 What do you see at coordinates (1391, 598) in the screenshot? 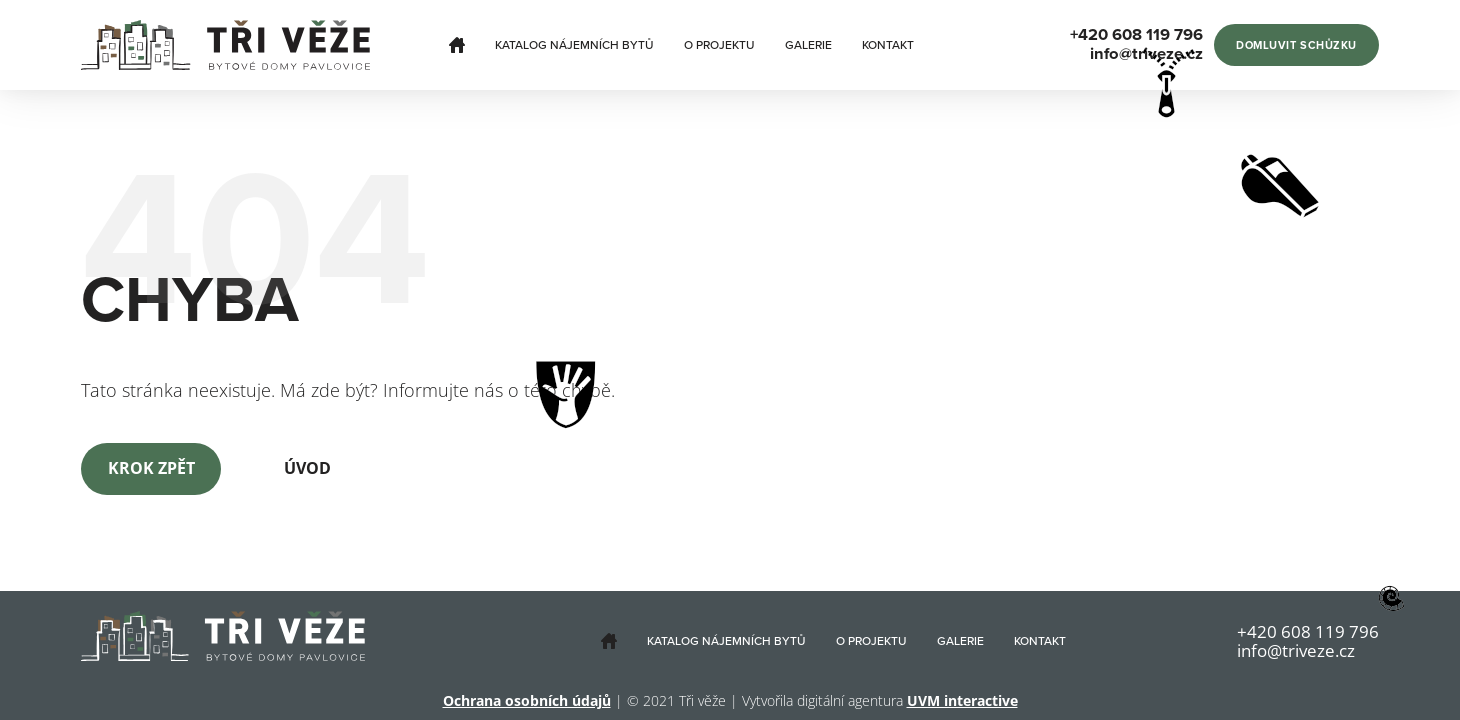
I see `view fossil collection or paleontology items` at bounding box center [1391, 598].